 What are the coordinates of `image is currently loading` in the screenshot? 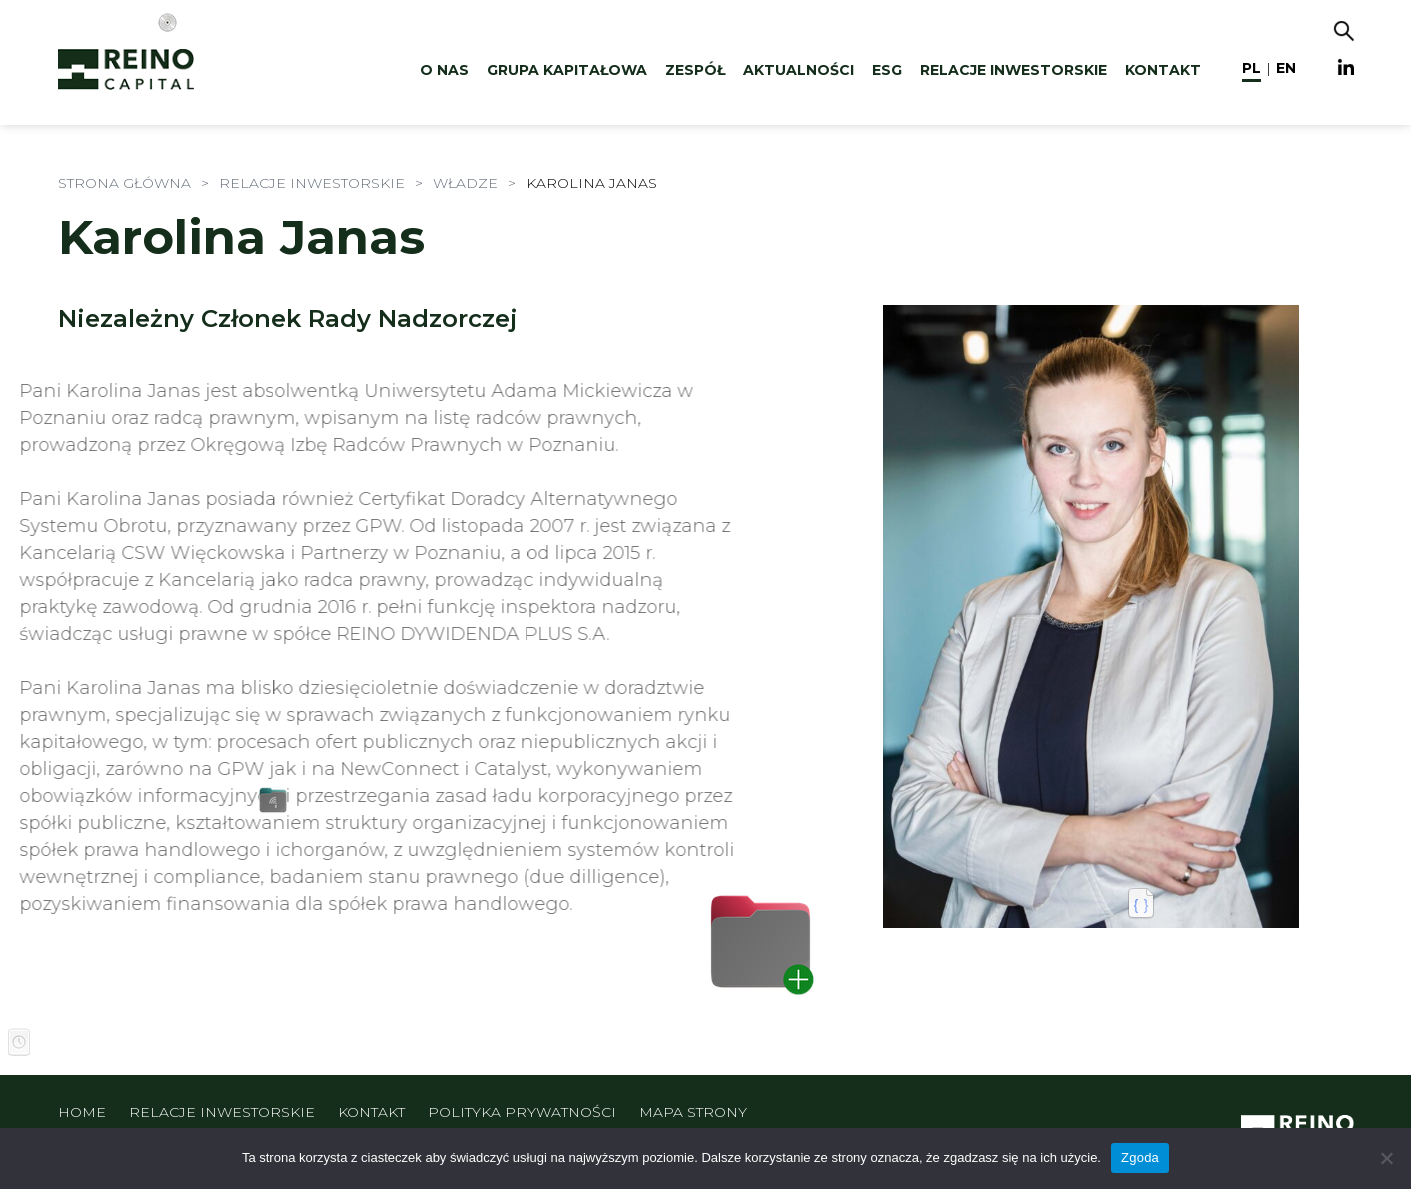 It's located at (19, 1042).